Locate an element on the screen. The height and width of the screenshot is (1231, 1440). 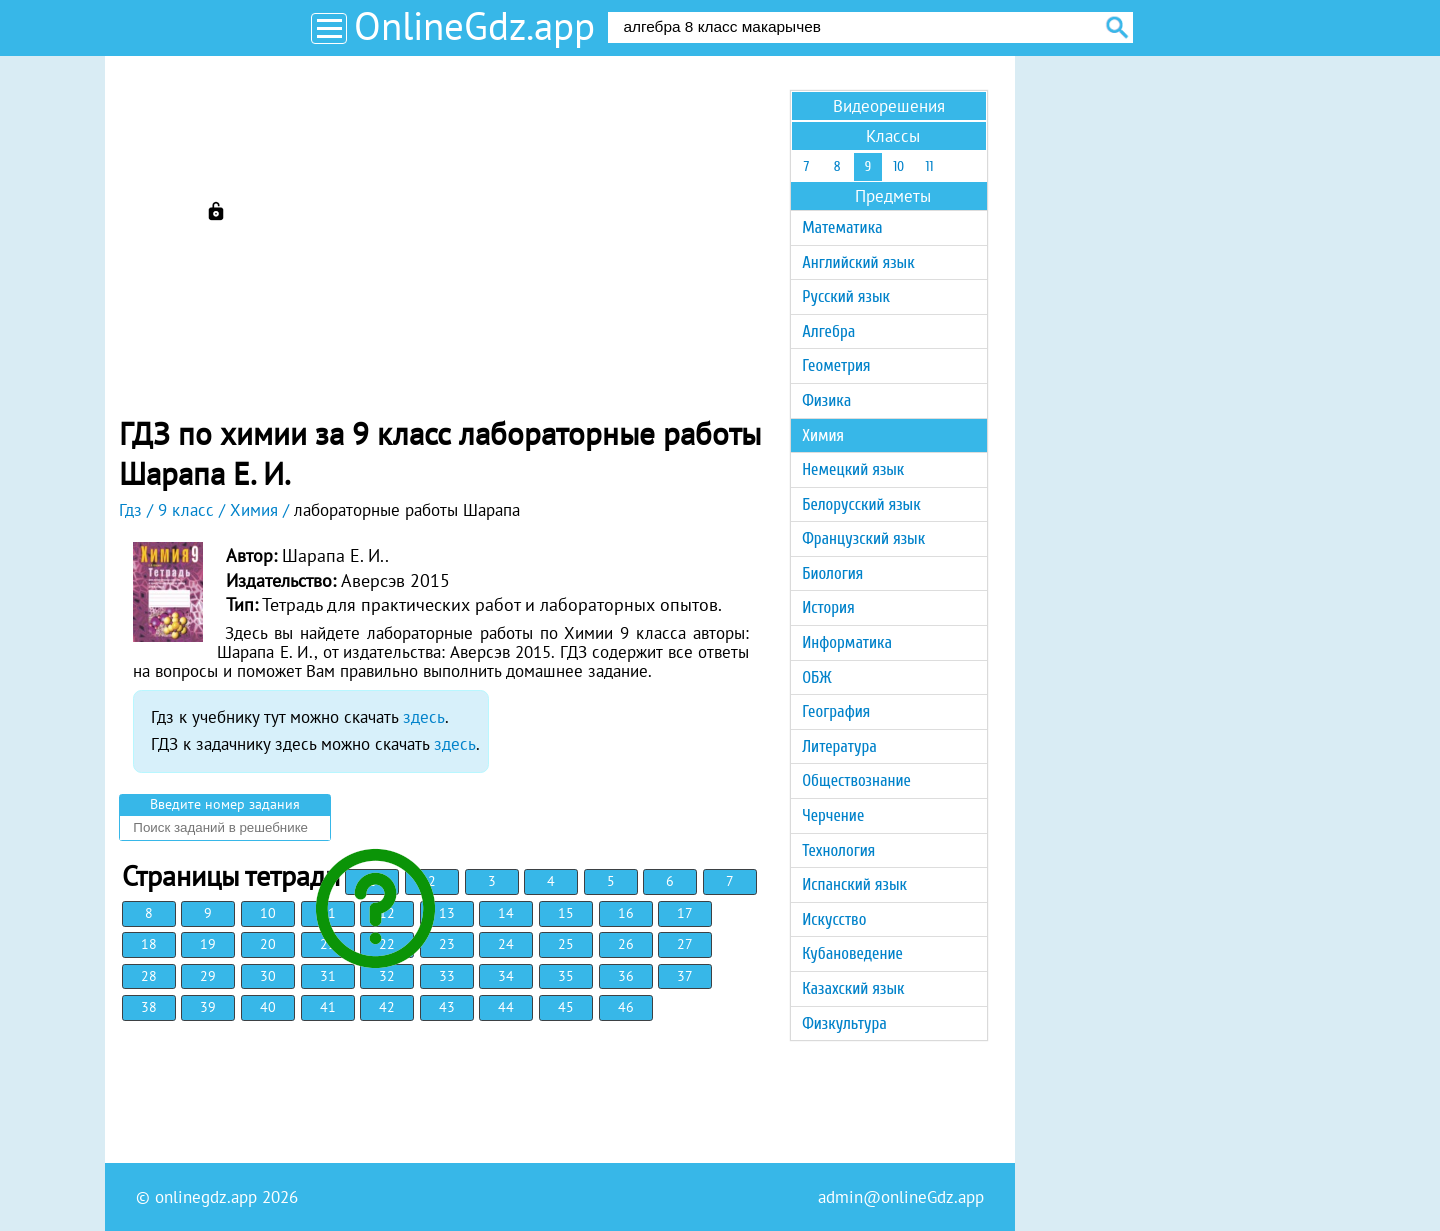
access help or support information is located at coordinates (375, 908).